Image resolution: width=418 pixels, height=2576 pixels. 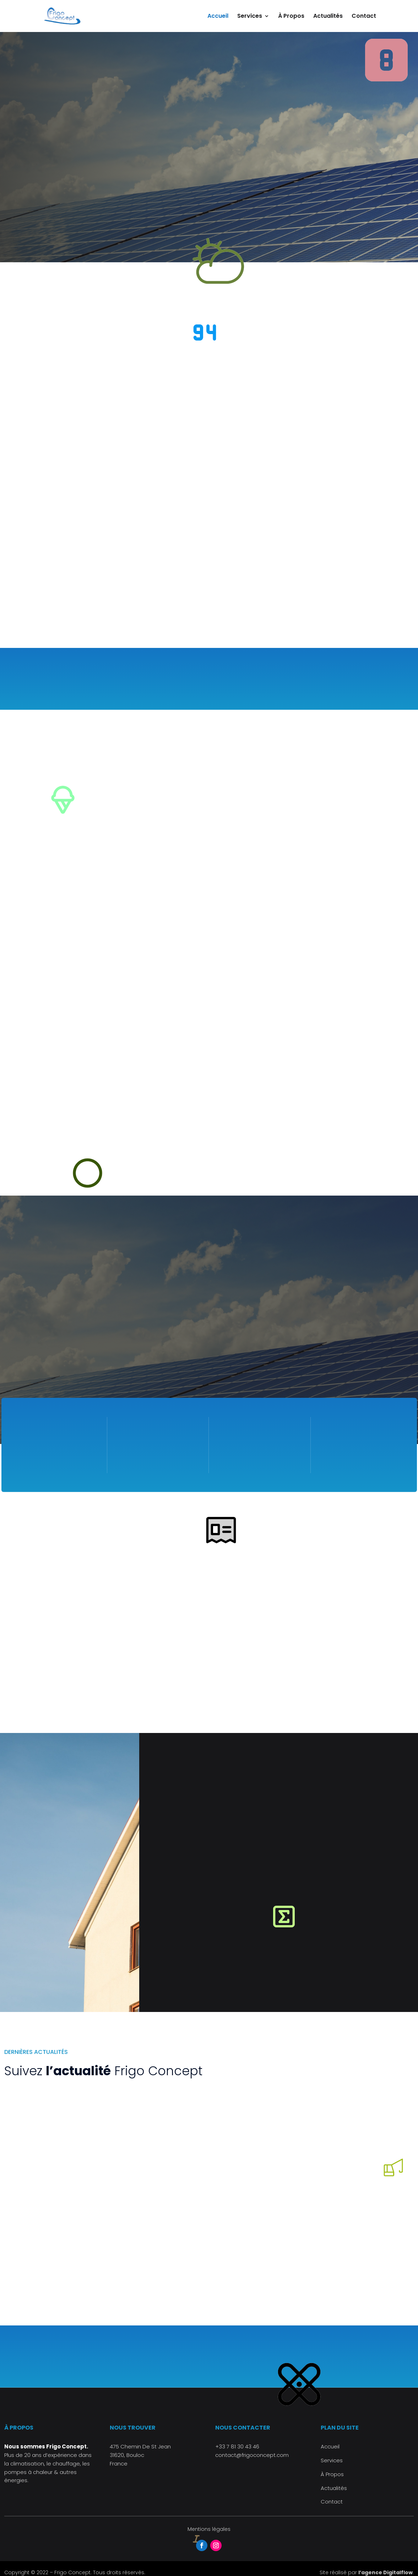 What do you see at coordinates (87, 1173) in the screenshot?
I see `indicates dry clean only care instruction` at bounding box center [87, 1173].